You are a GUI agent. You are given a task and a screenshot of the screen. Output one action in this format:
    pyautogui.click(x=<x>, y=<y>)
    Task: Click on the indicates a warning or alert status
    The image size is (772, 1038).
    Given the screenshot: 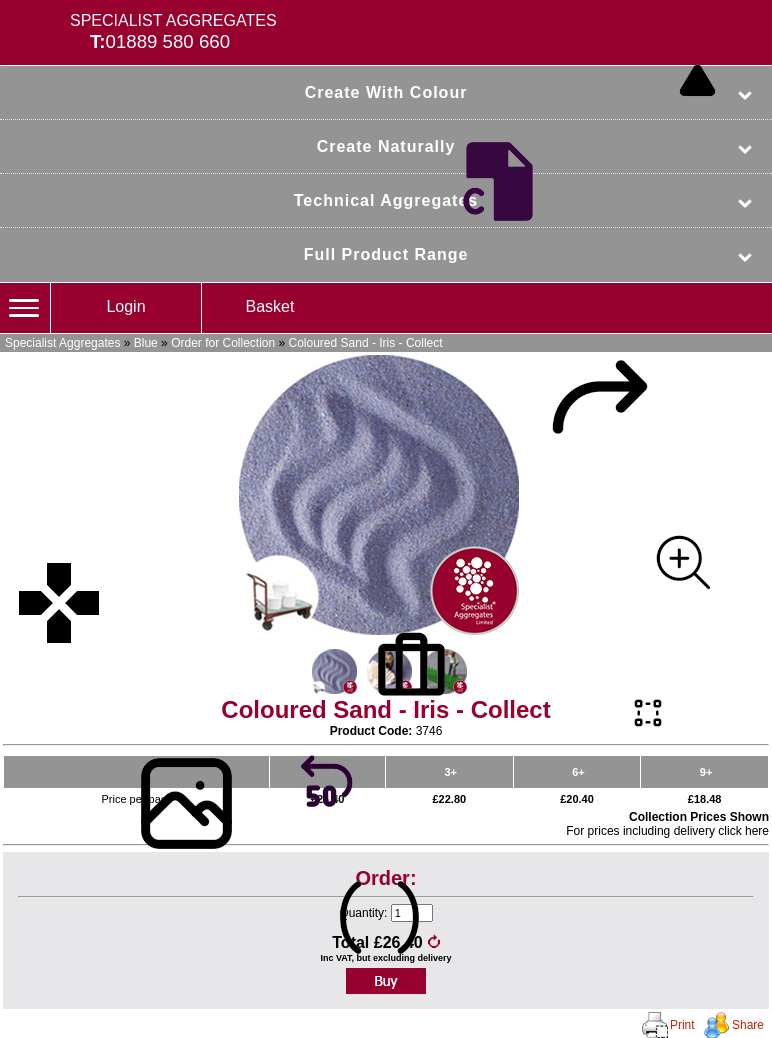 What is the action you would take?
    pyautogui.click(x=697, y=81)
    